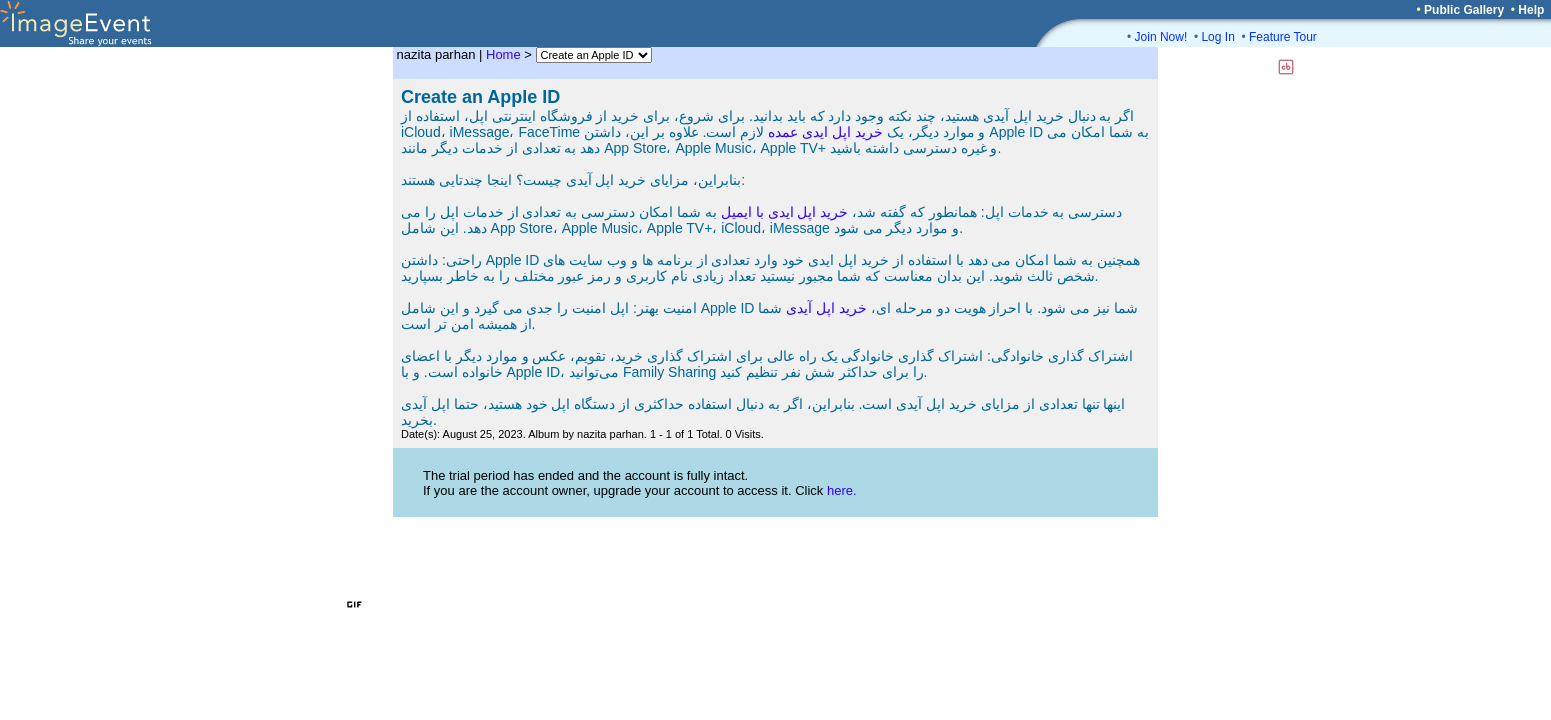  What do you see at coordinates (354, 604) in the screenshot?
I see `insert a gif into your message` at bounding box center [354, 604].